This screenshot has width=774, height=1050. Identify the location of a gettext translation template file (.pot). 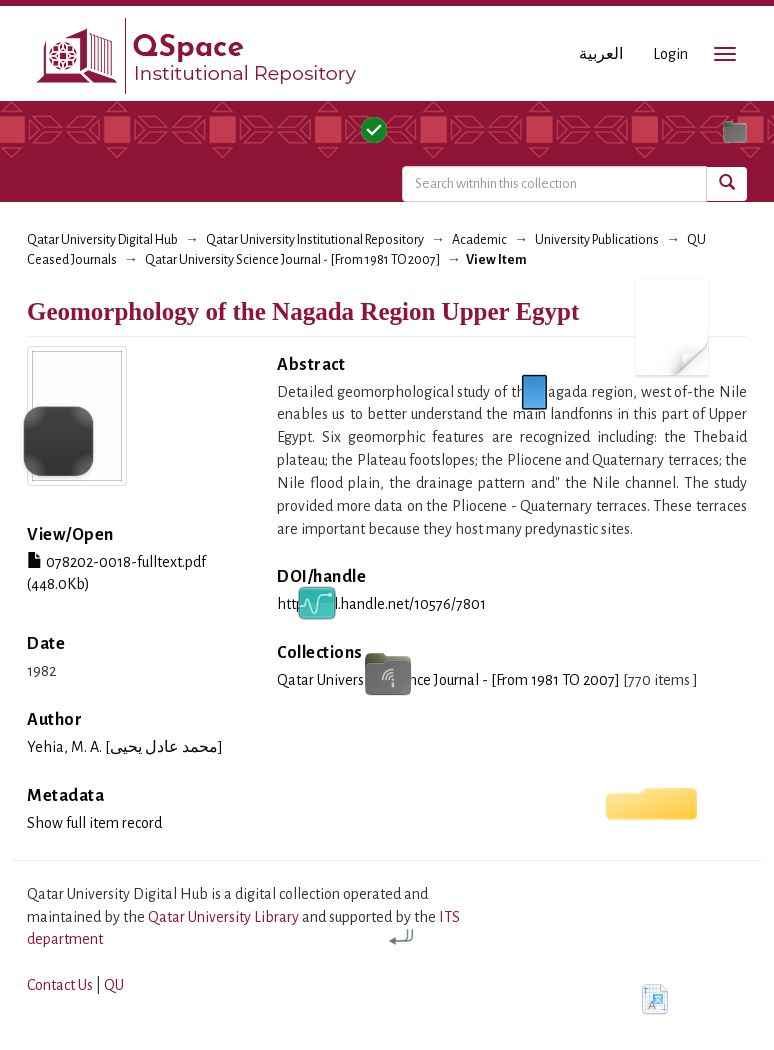
(655, 999).